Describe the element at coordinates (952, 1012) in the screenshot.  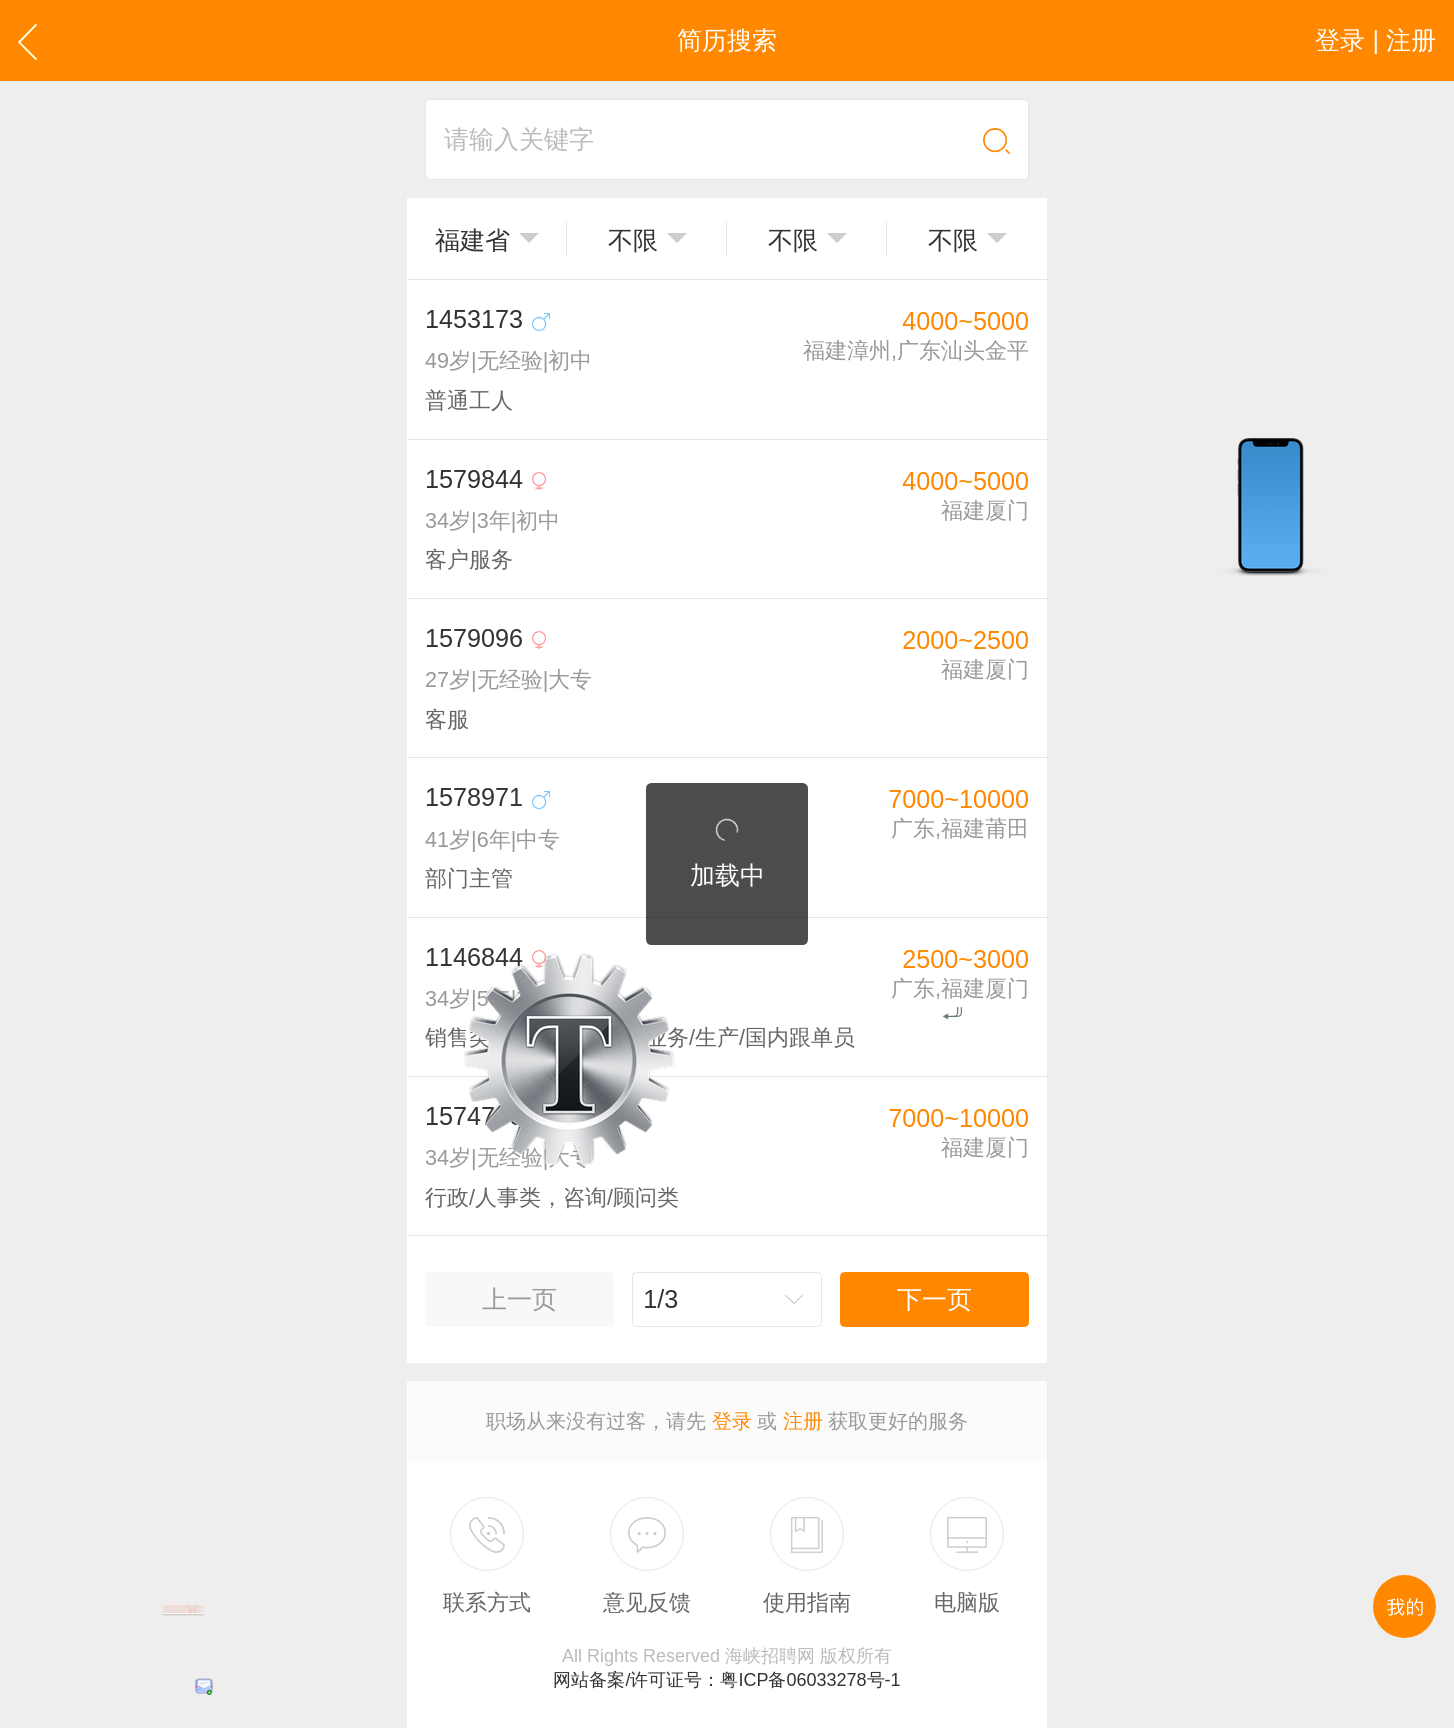
I see `reply to all recipients of an email` at that location.